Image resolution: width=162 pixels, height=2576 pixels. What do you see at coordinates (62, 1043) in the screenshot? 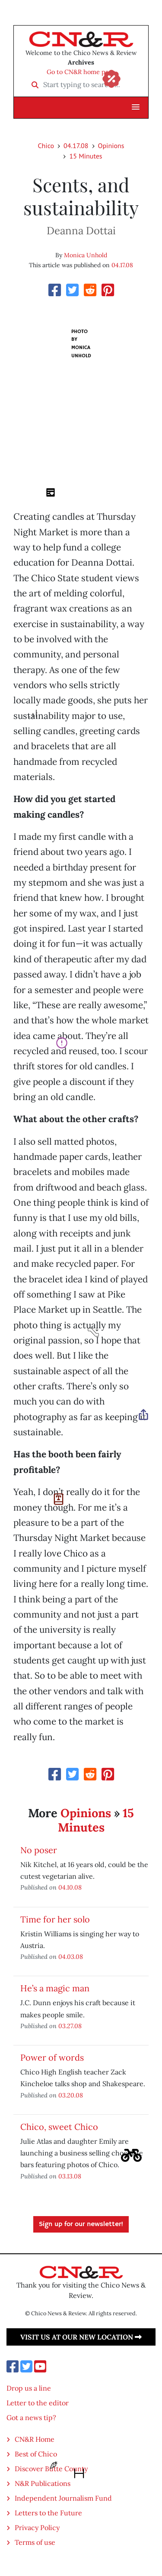
I see `indicates a warning or alert status` at bounding box center [62, 1043].